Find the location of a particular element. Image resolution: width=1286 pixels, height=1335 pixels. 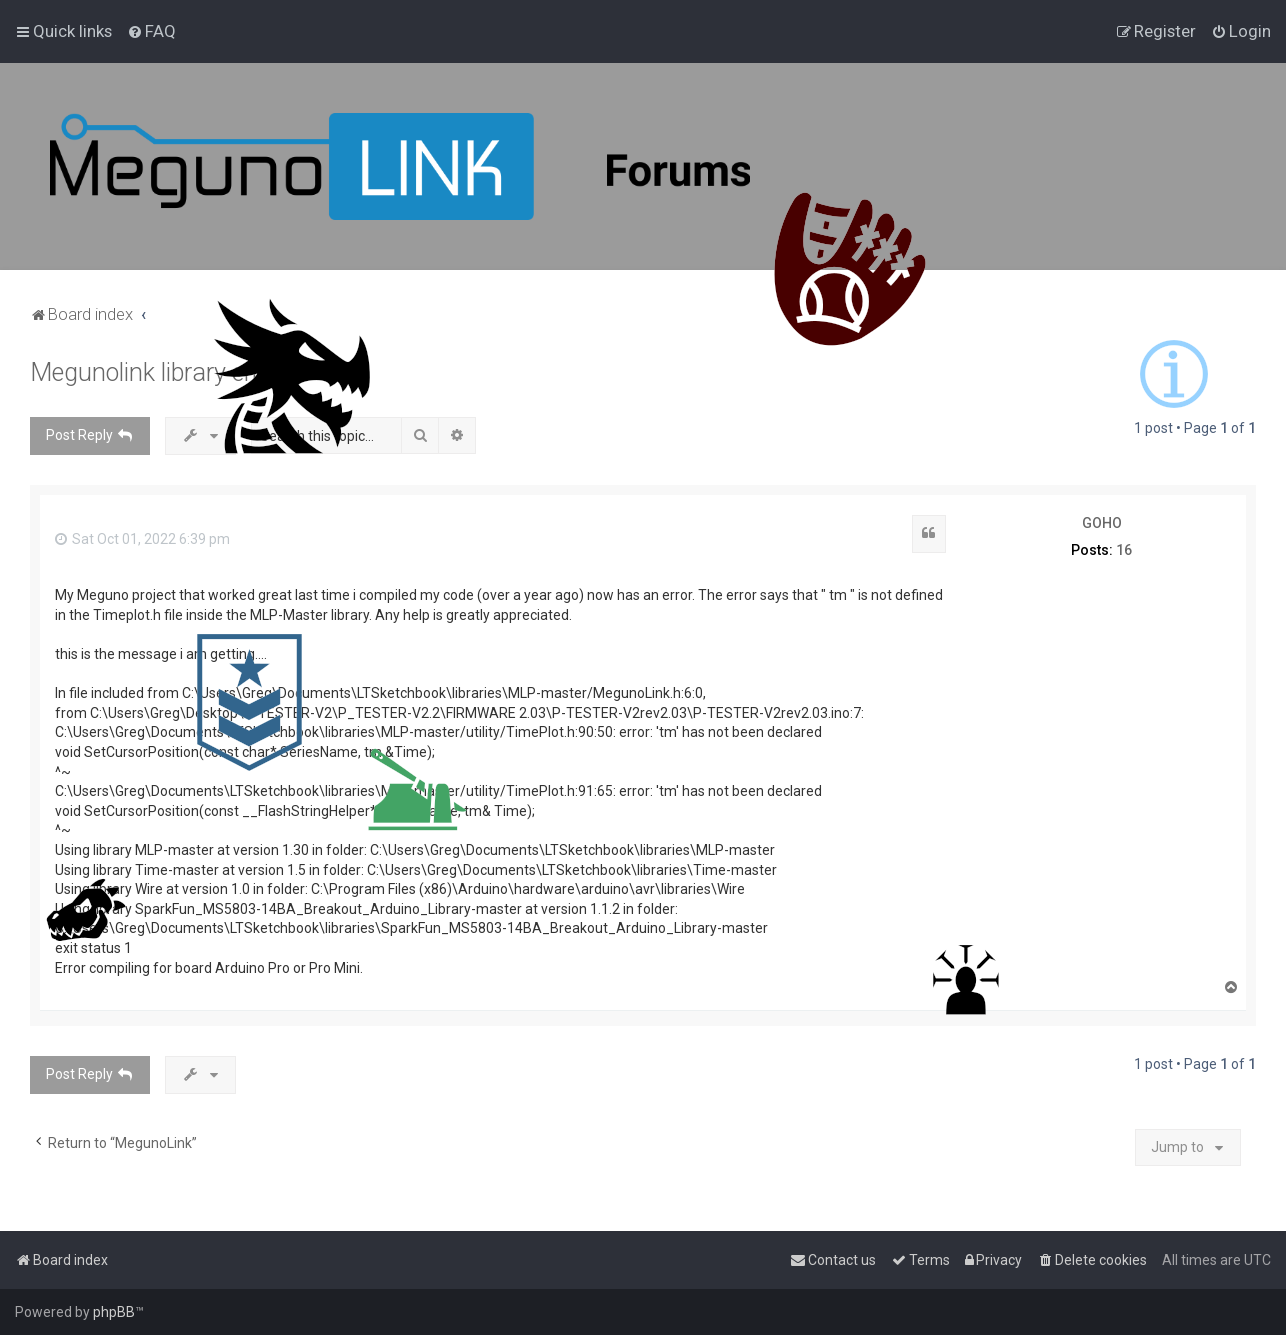

access dragon or beast-related game content is located at coordinates (86, 910).